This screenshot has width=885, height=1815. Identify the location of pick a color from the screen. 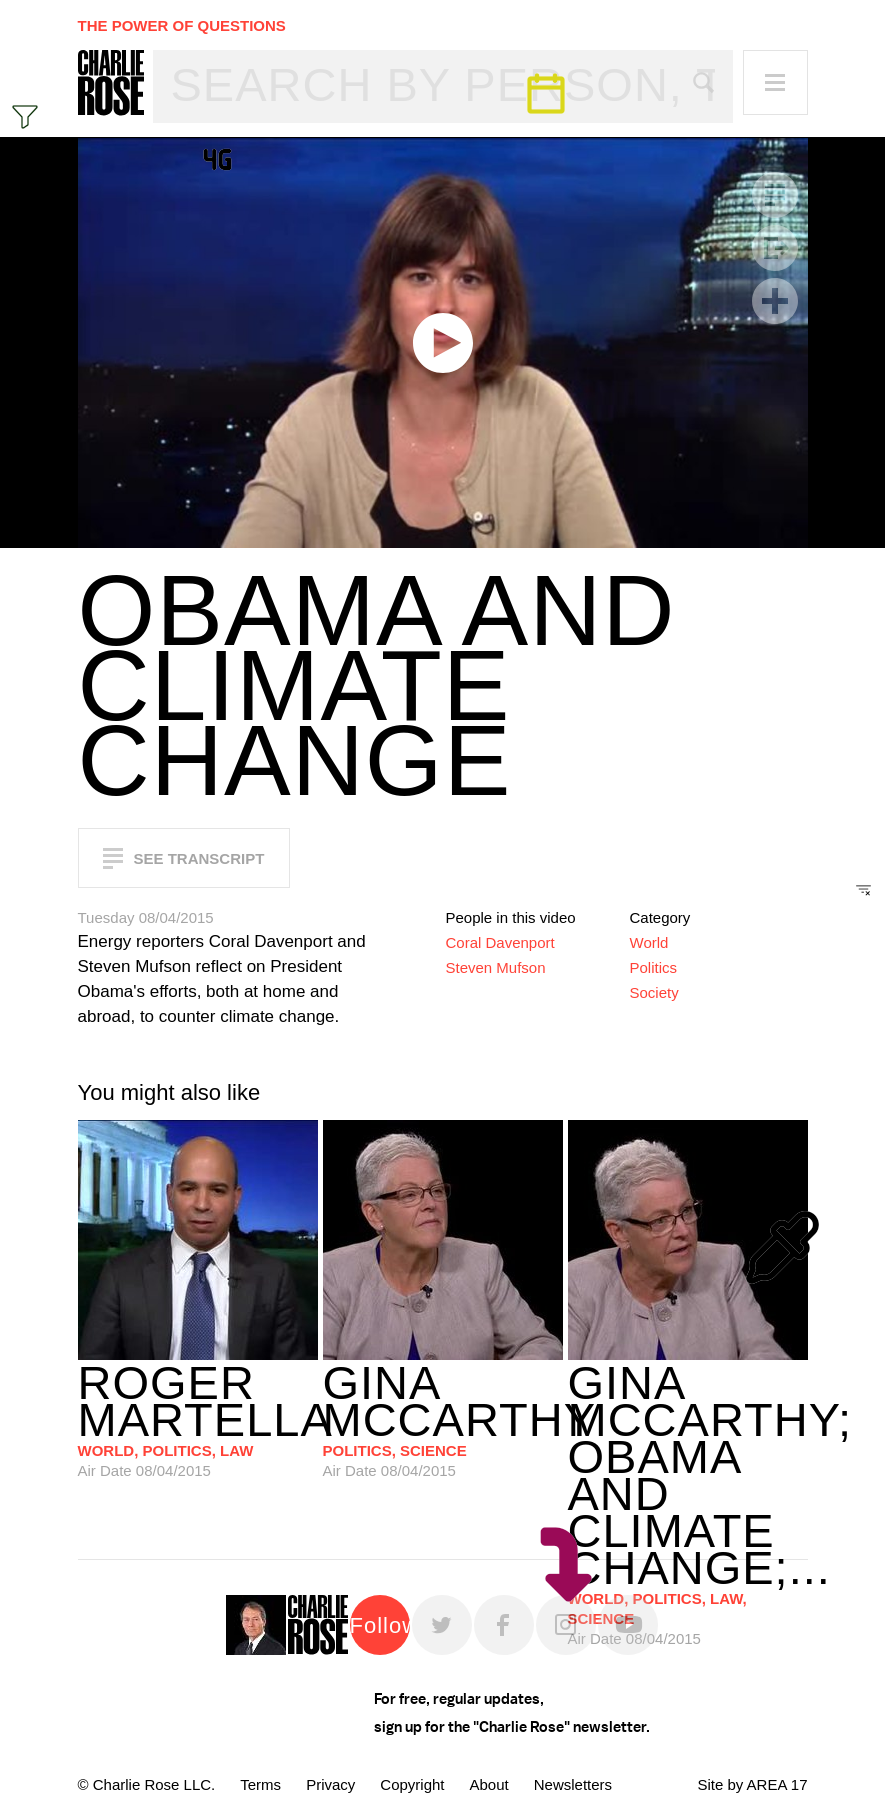
(782, 1247).